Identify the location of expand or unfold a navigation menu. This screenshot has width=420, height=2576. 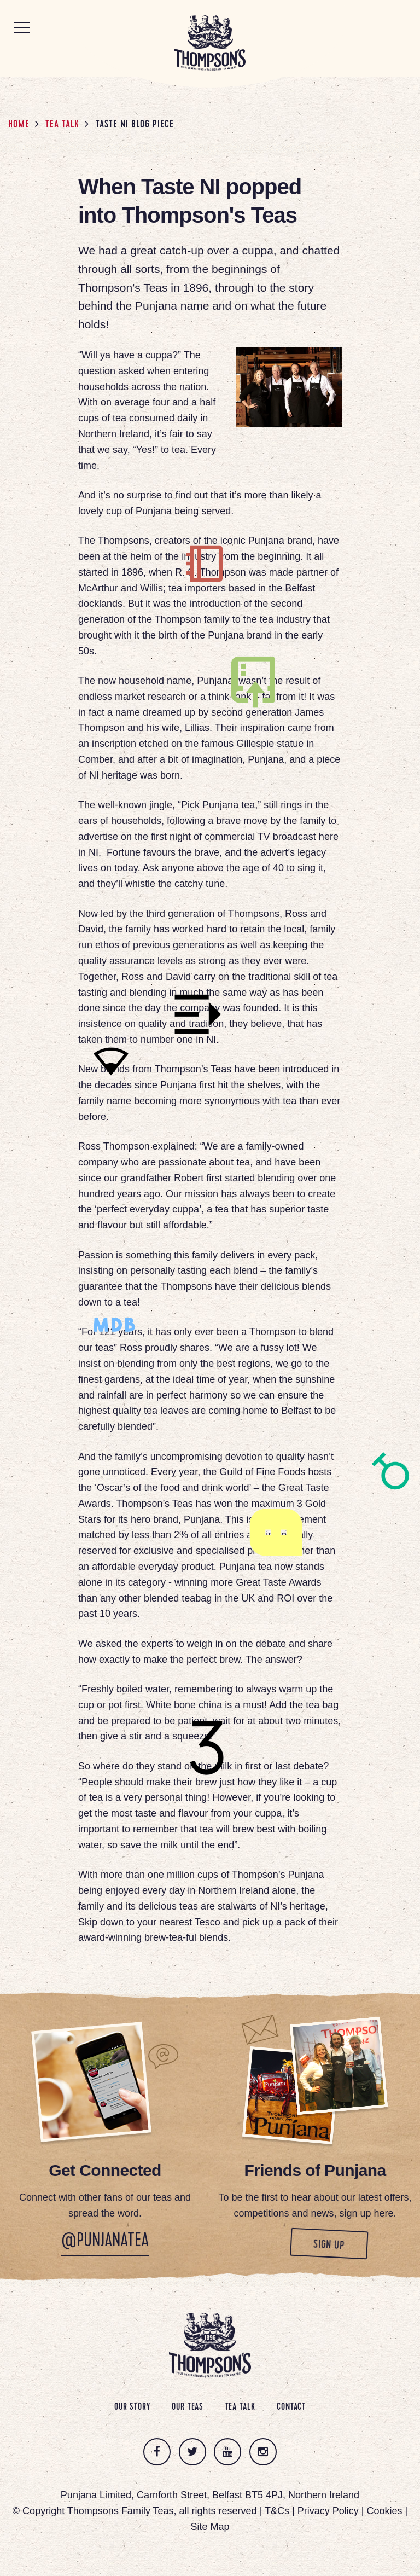
(196, 1014).